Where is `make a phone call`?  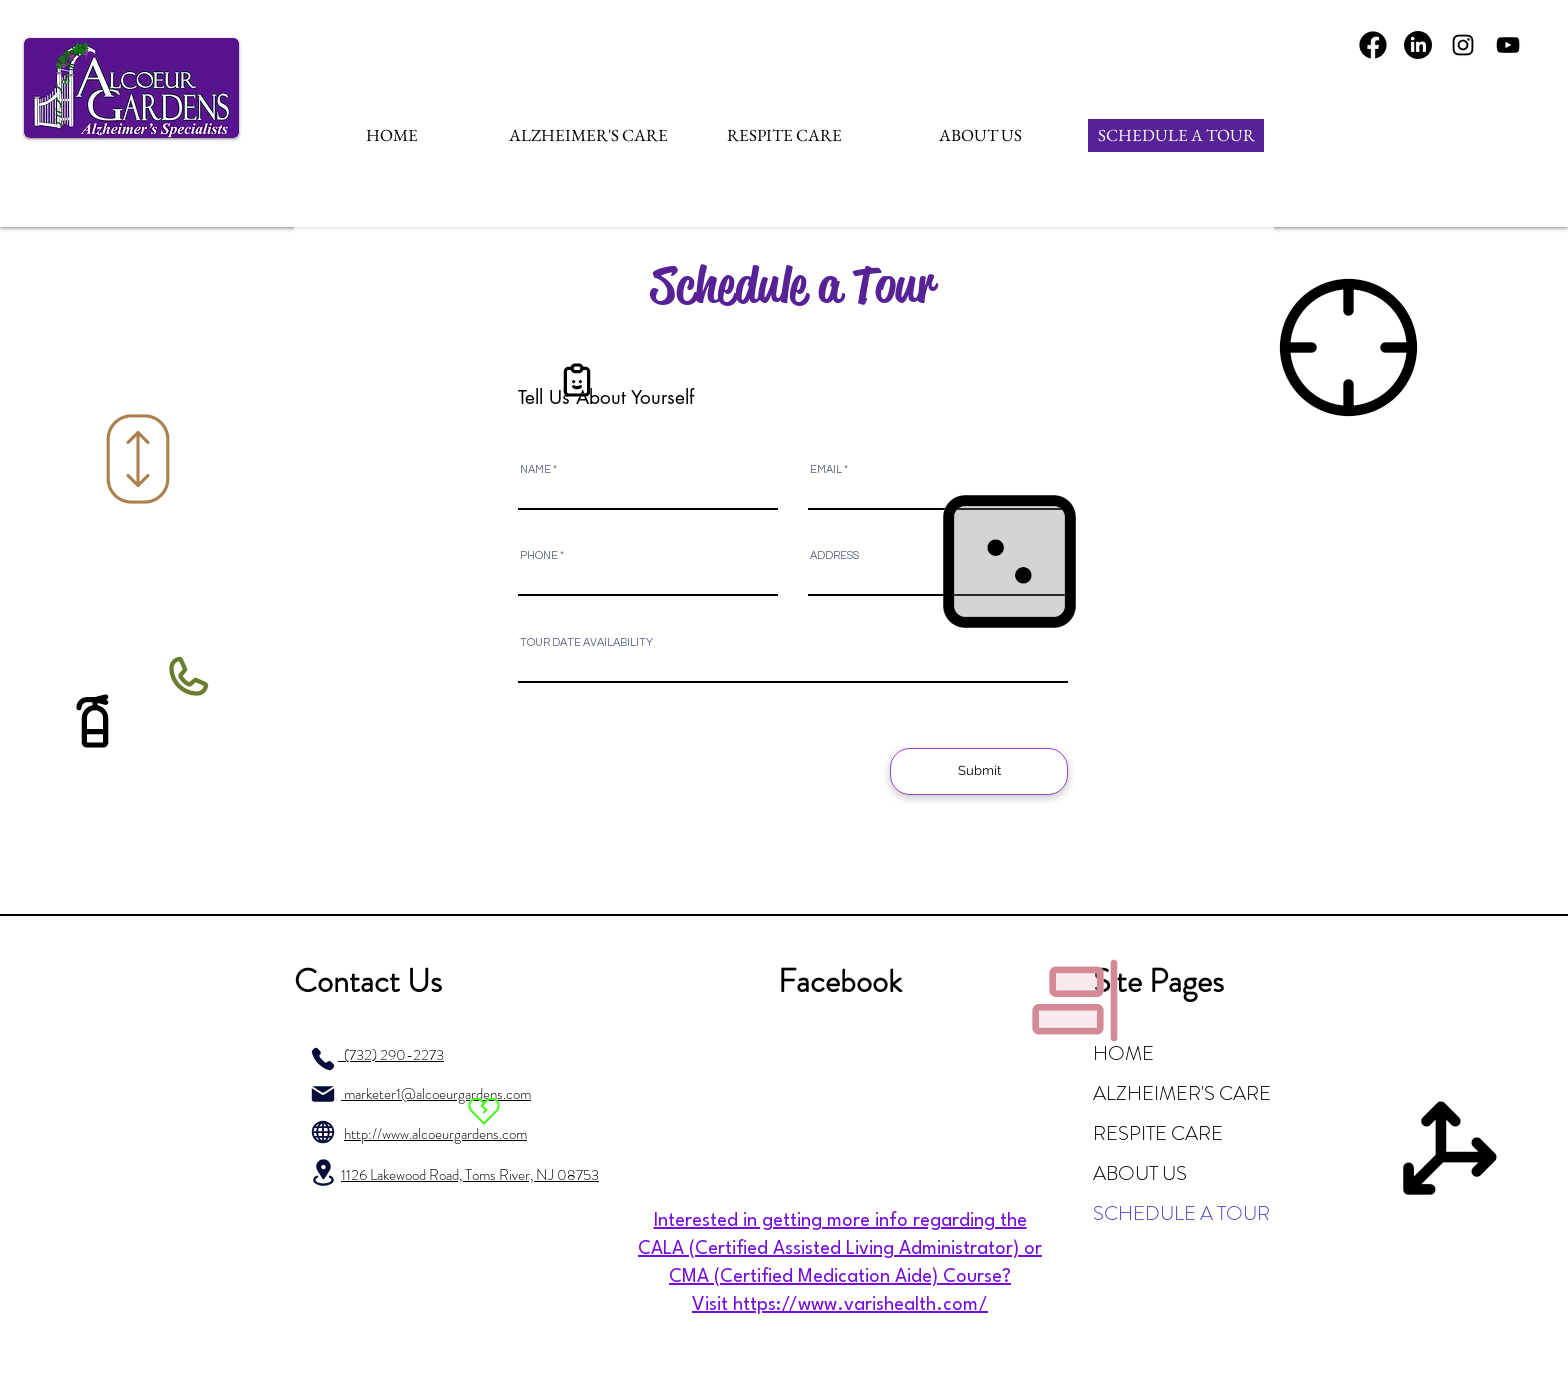 make a phone call is located at coordinates (188, 677).